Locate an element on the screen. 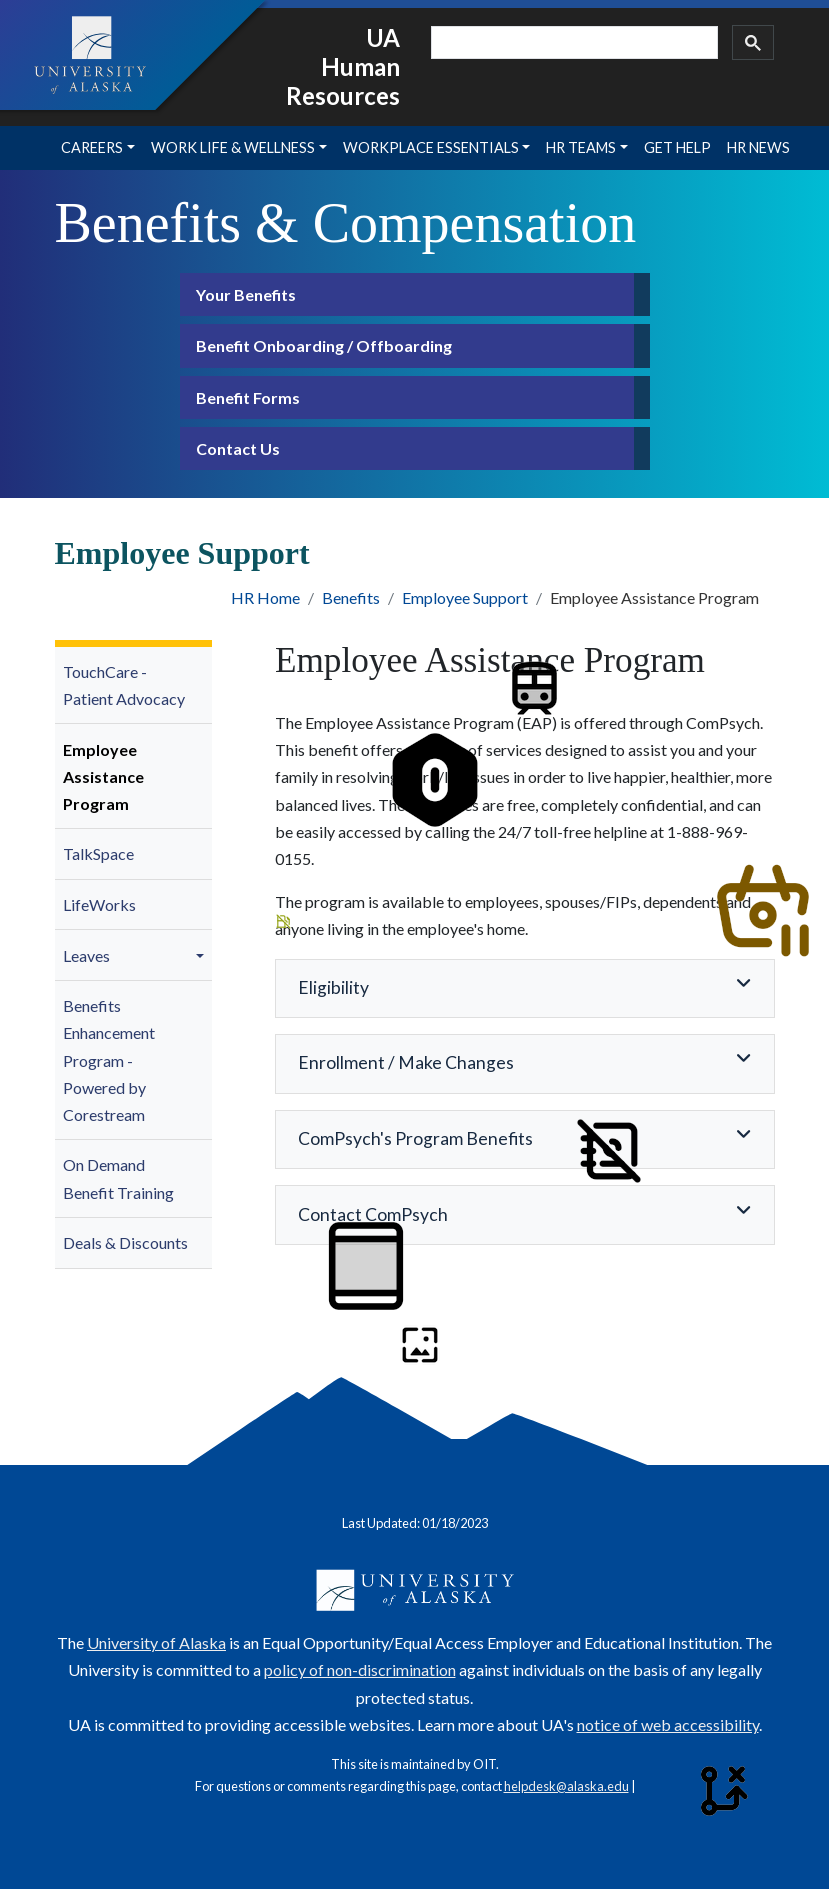  view train schedules or routes is located at coordinates (534, 689).